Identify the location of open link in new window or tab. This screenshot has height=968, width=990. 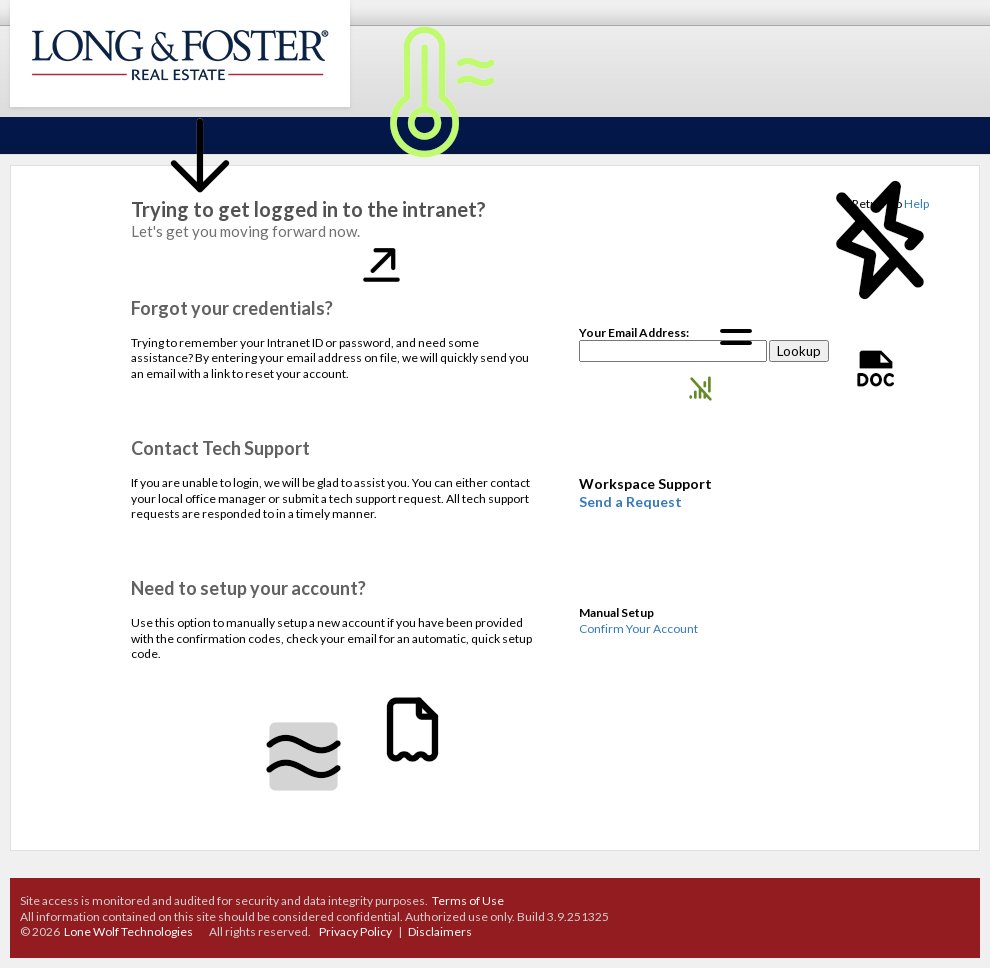
(381, 263).